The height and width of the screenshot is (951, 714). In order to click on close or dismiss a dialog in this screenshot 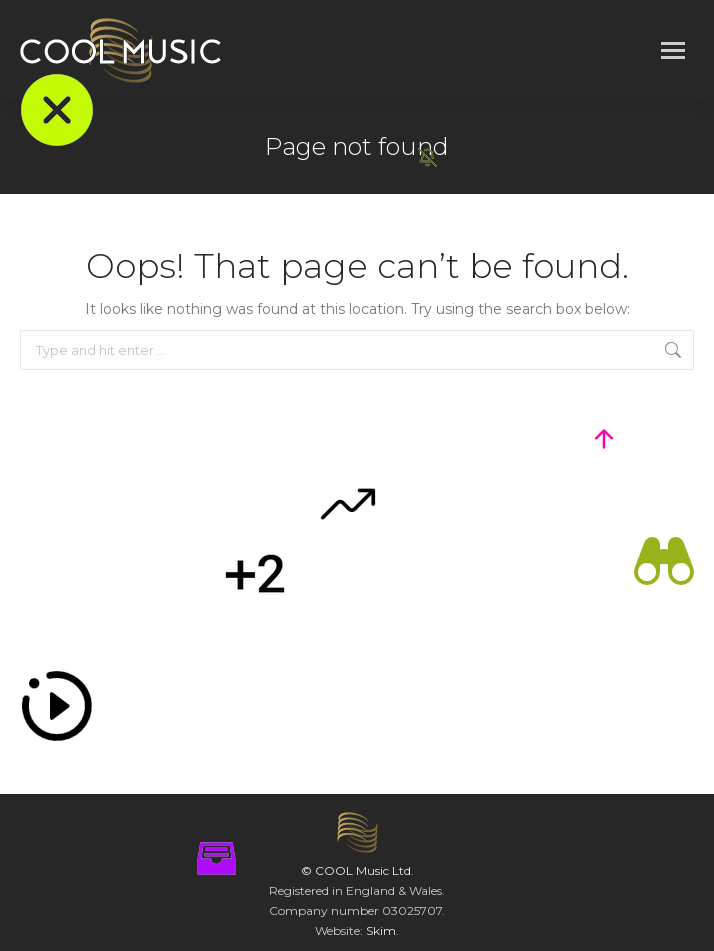, I will do `click(57, 110)`.